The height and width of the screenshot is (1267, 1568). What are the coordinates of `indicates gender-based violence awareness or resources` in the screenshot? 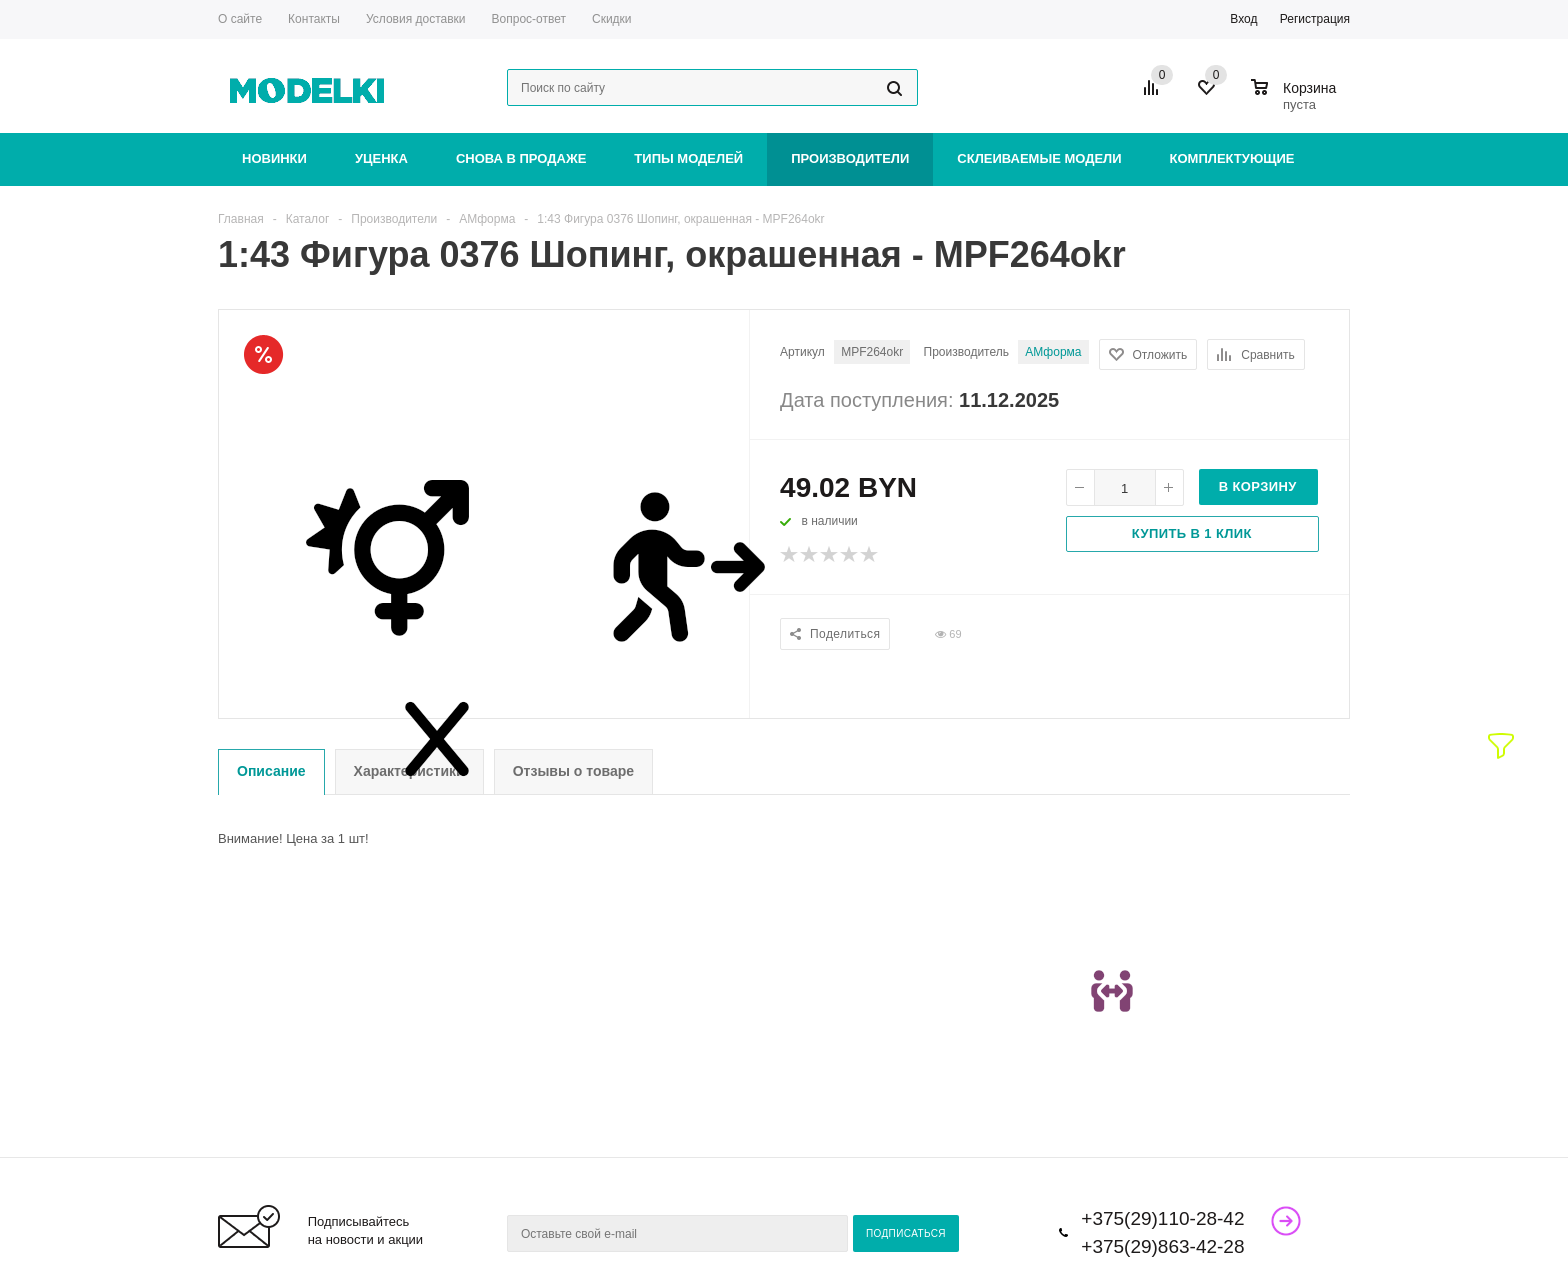 It's located at (387, 562).